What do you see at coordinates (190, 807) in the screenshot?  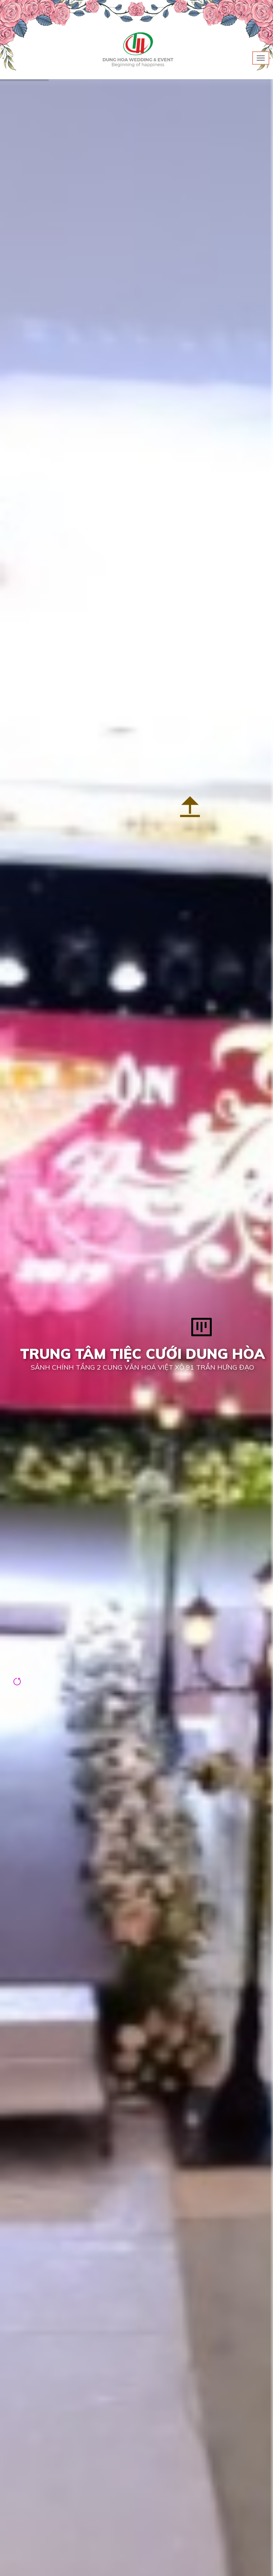 I see `upload a file or document` at bounding box center [190, 807].